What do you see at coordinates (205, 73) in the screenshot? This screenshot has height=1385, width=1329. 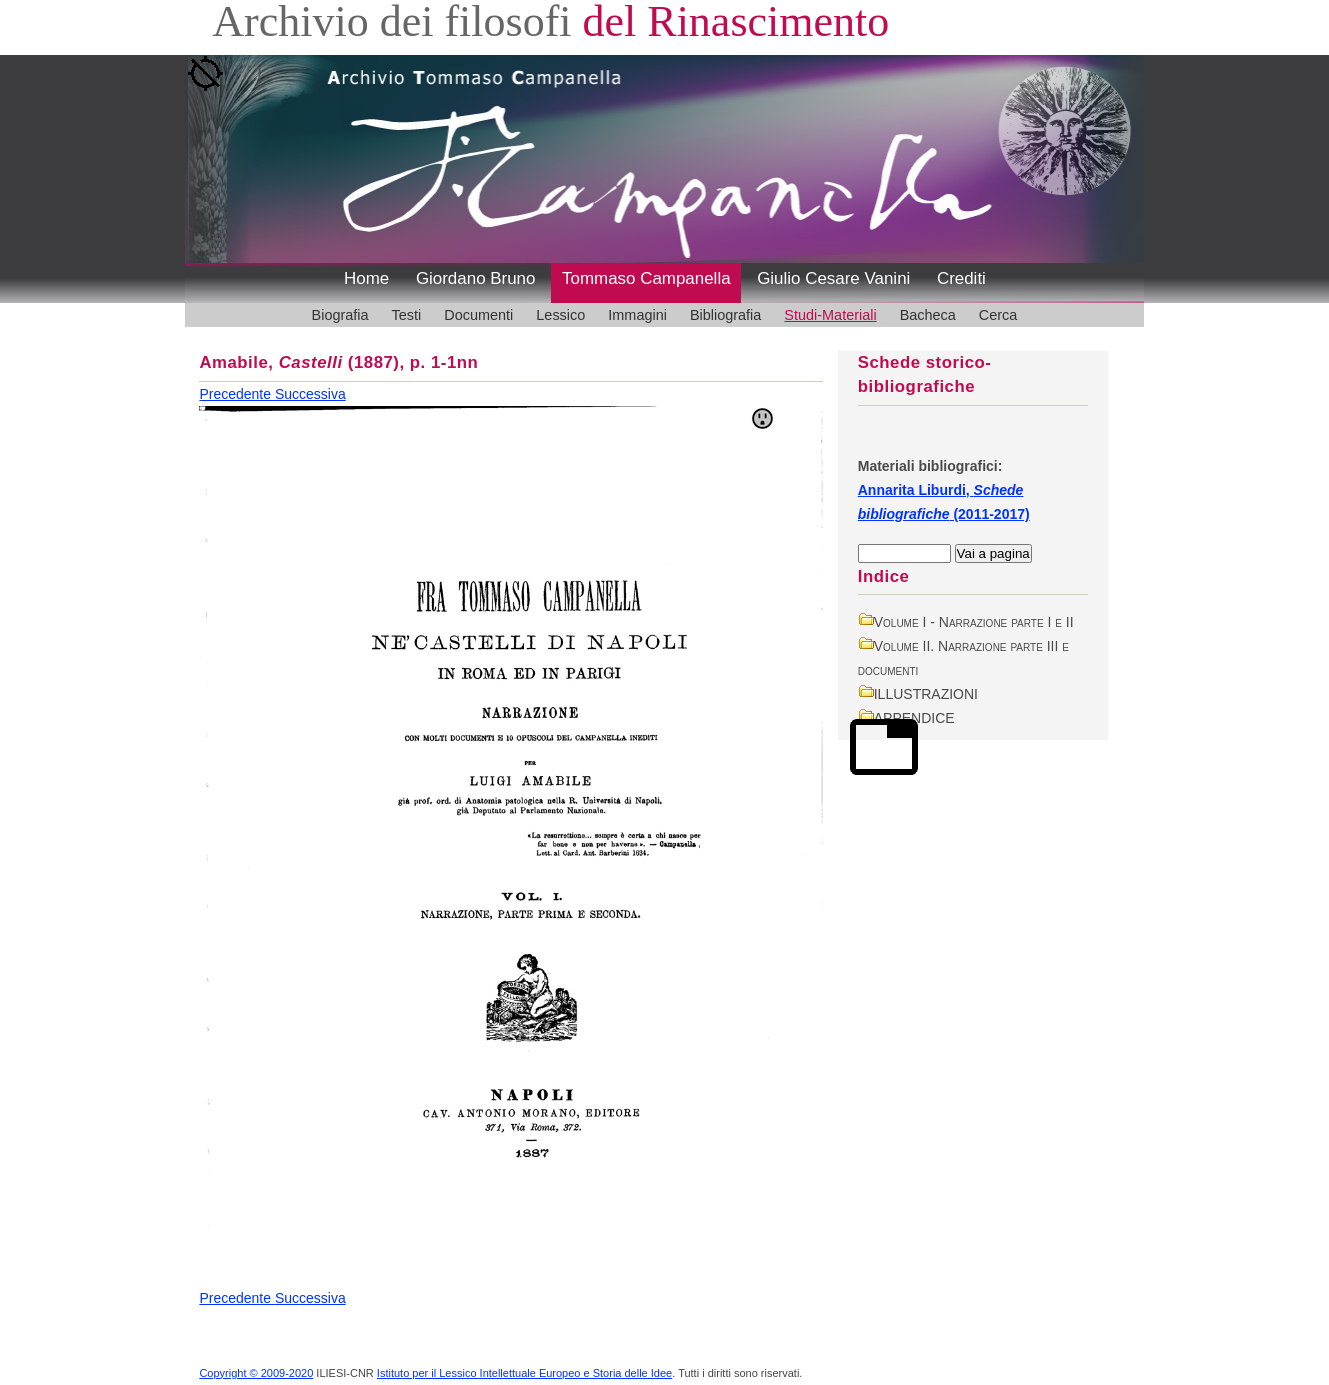 I see `location services are disabled` at bounding box center [205, 73].